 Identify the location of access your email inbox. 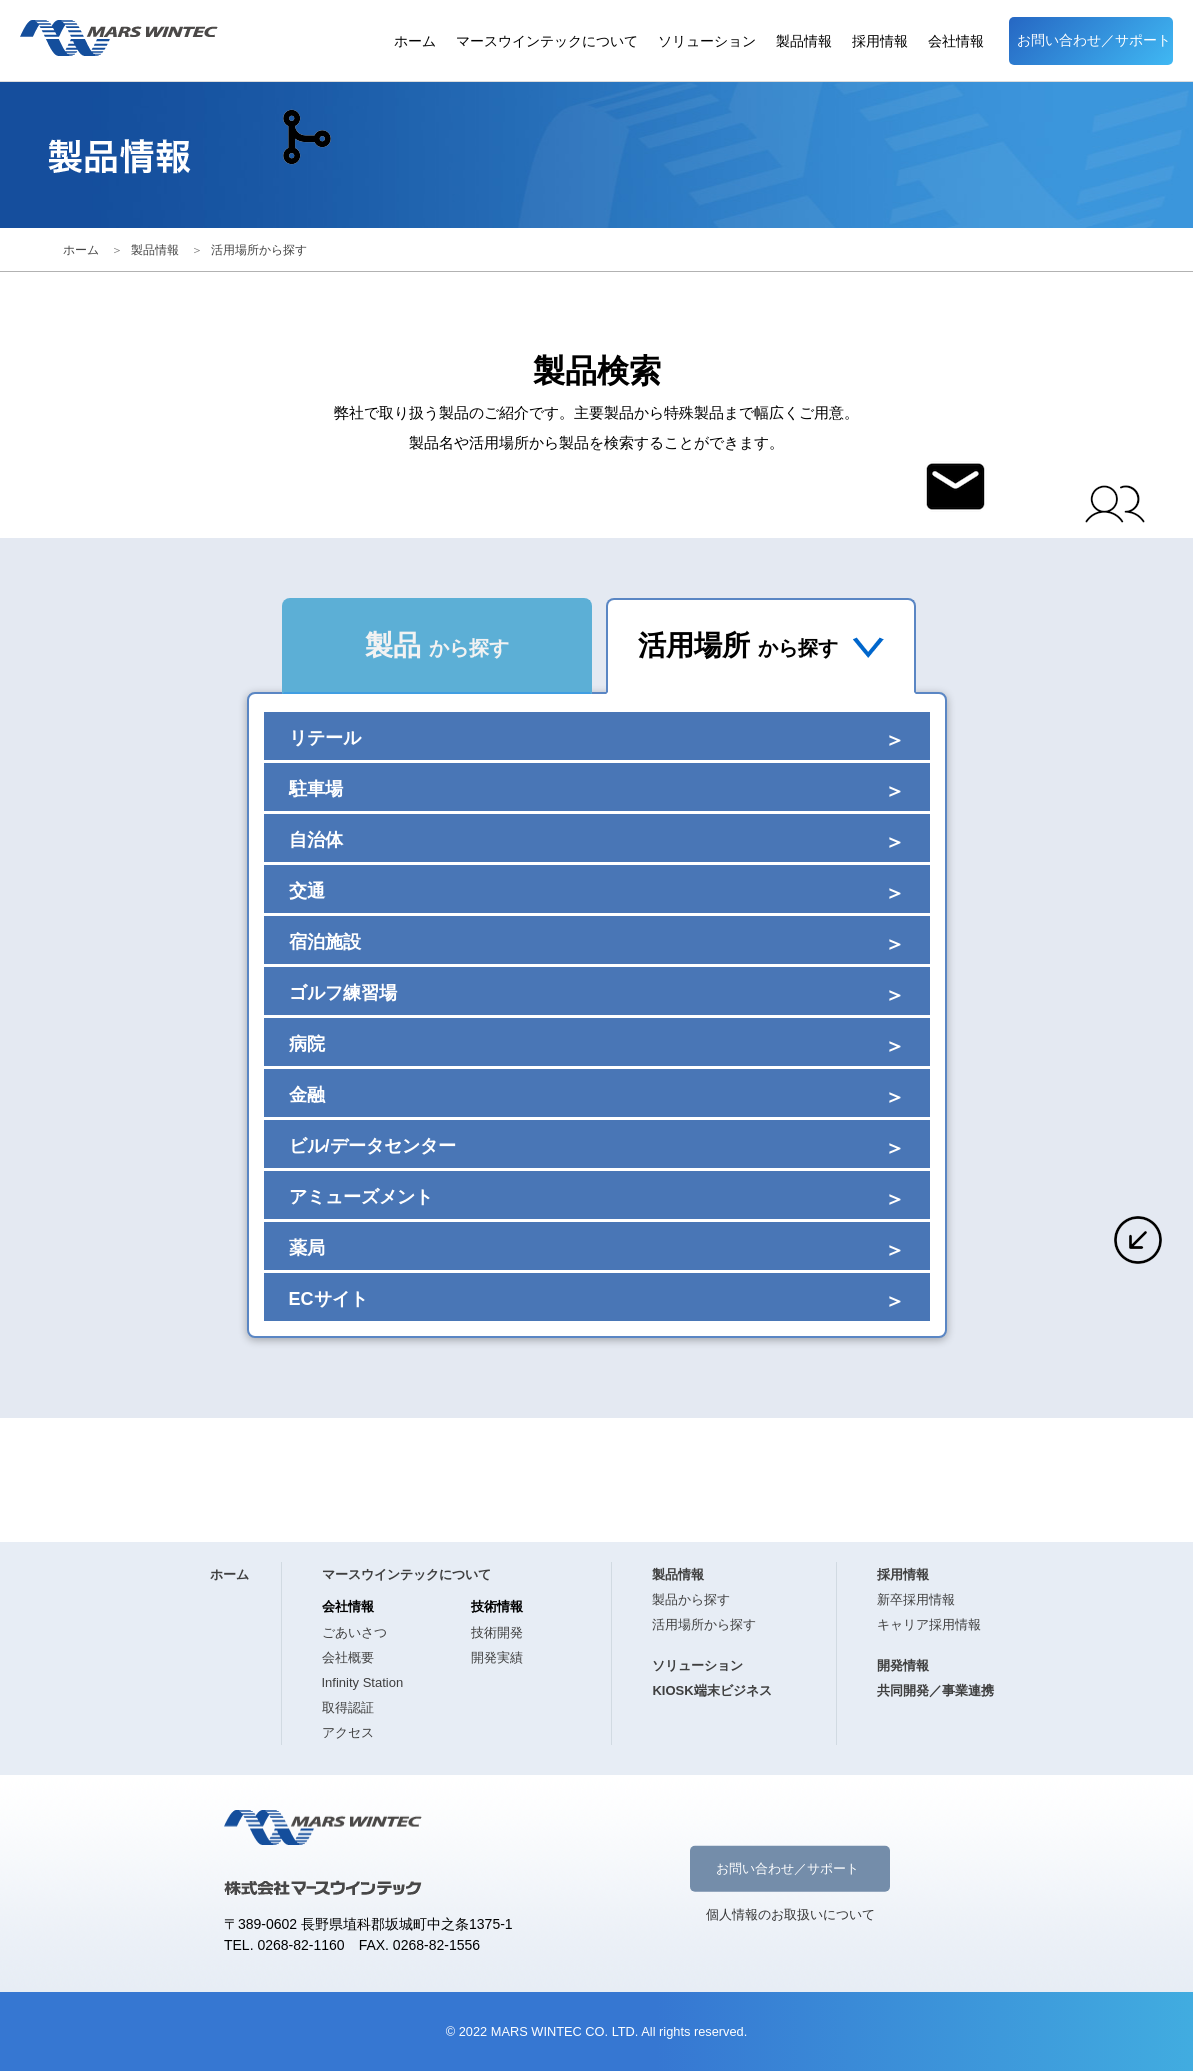
(955, 486).